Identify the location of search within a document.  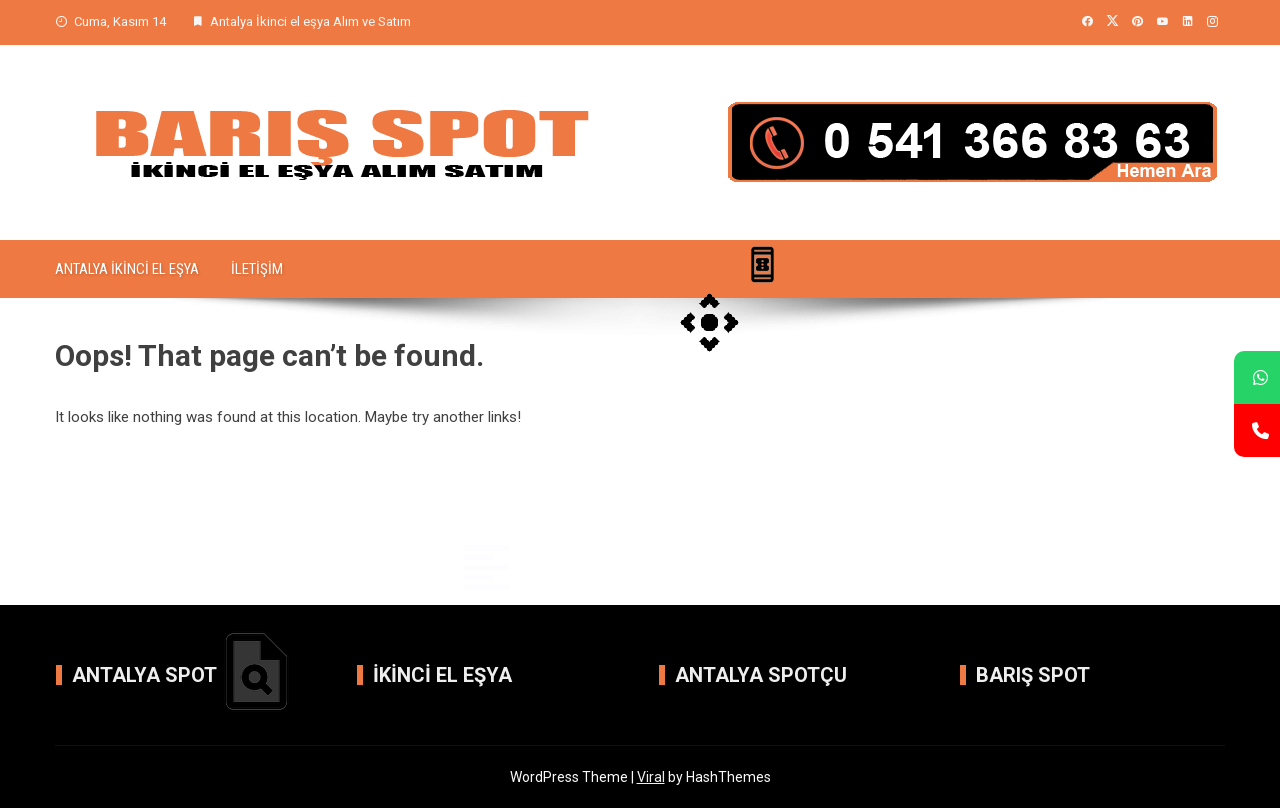
(256, 671).